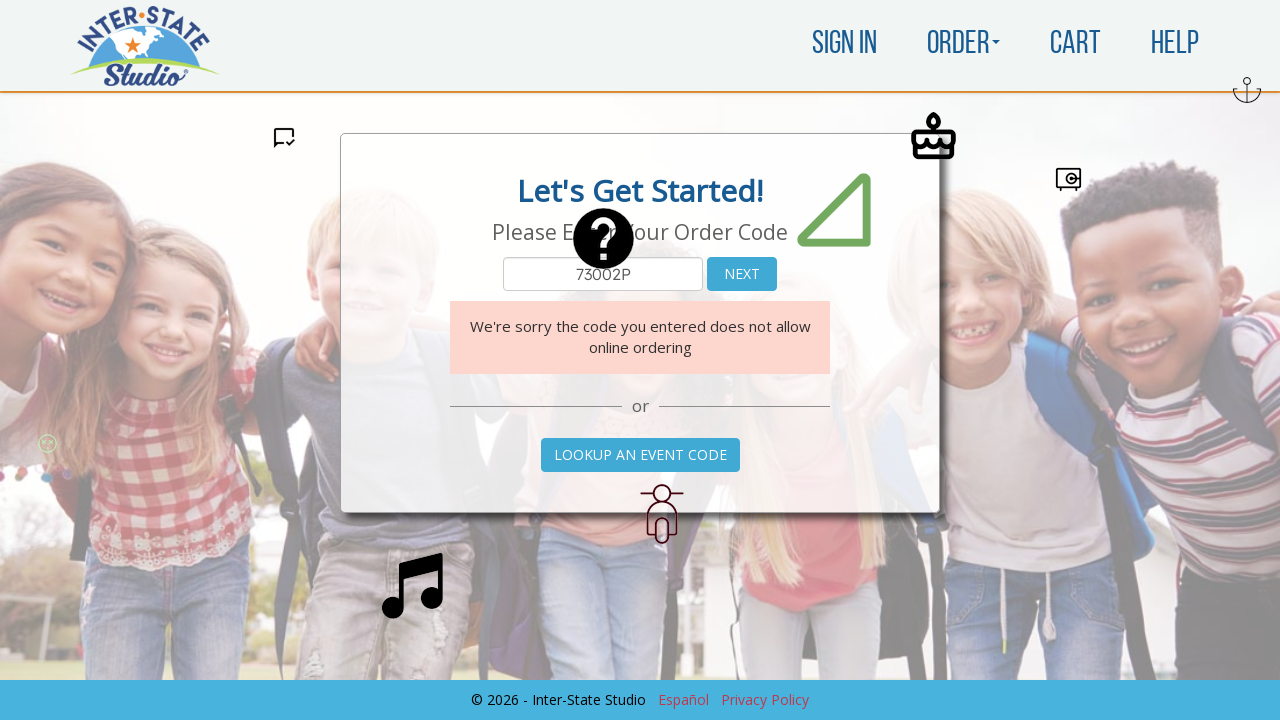  I want to click on access secure storage or vault, so click(1068, 178).